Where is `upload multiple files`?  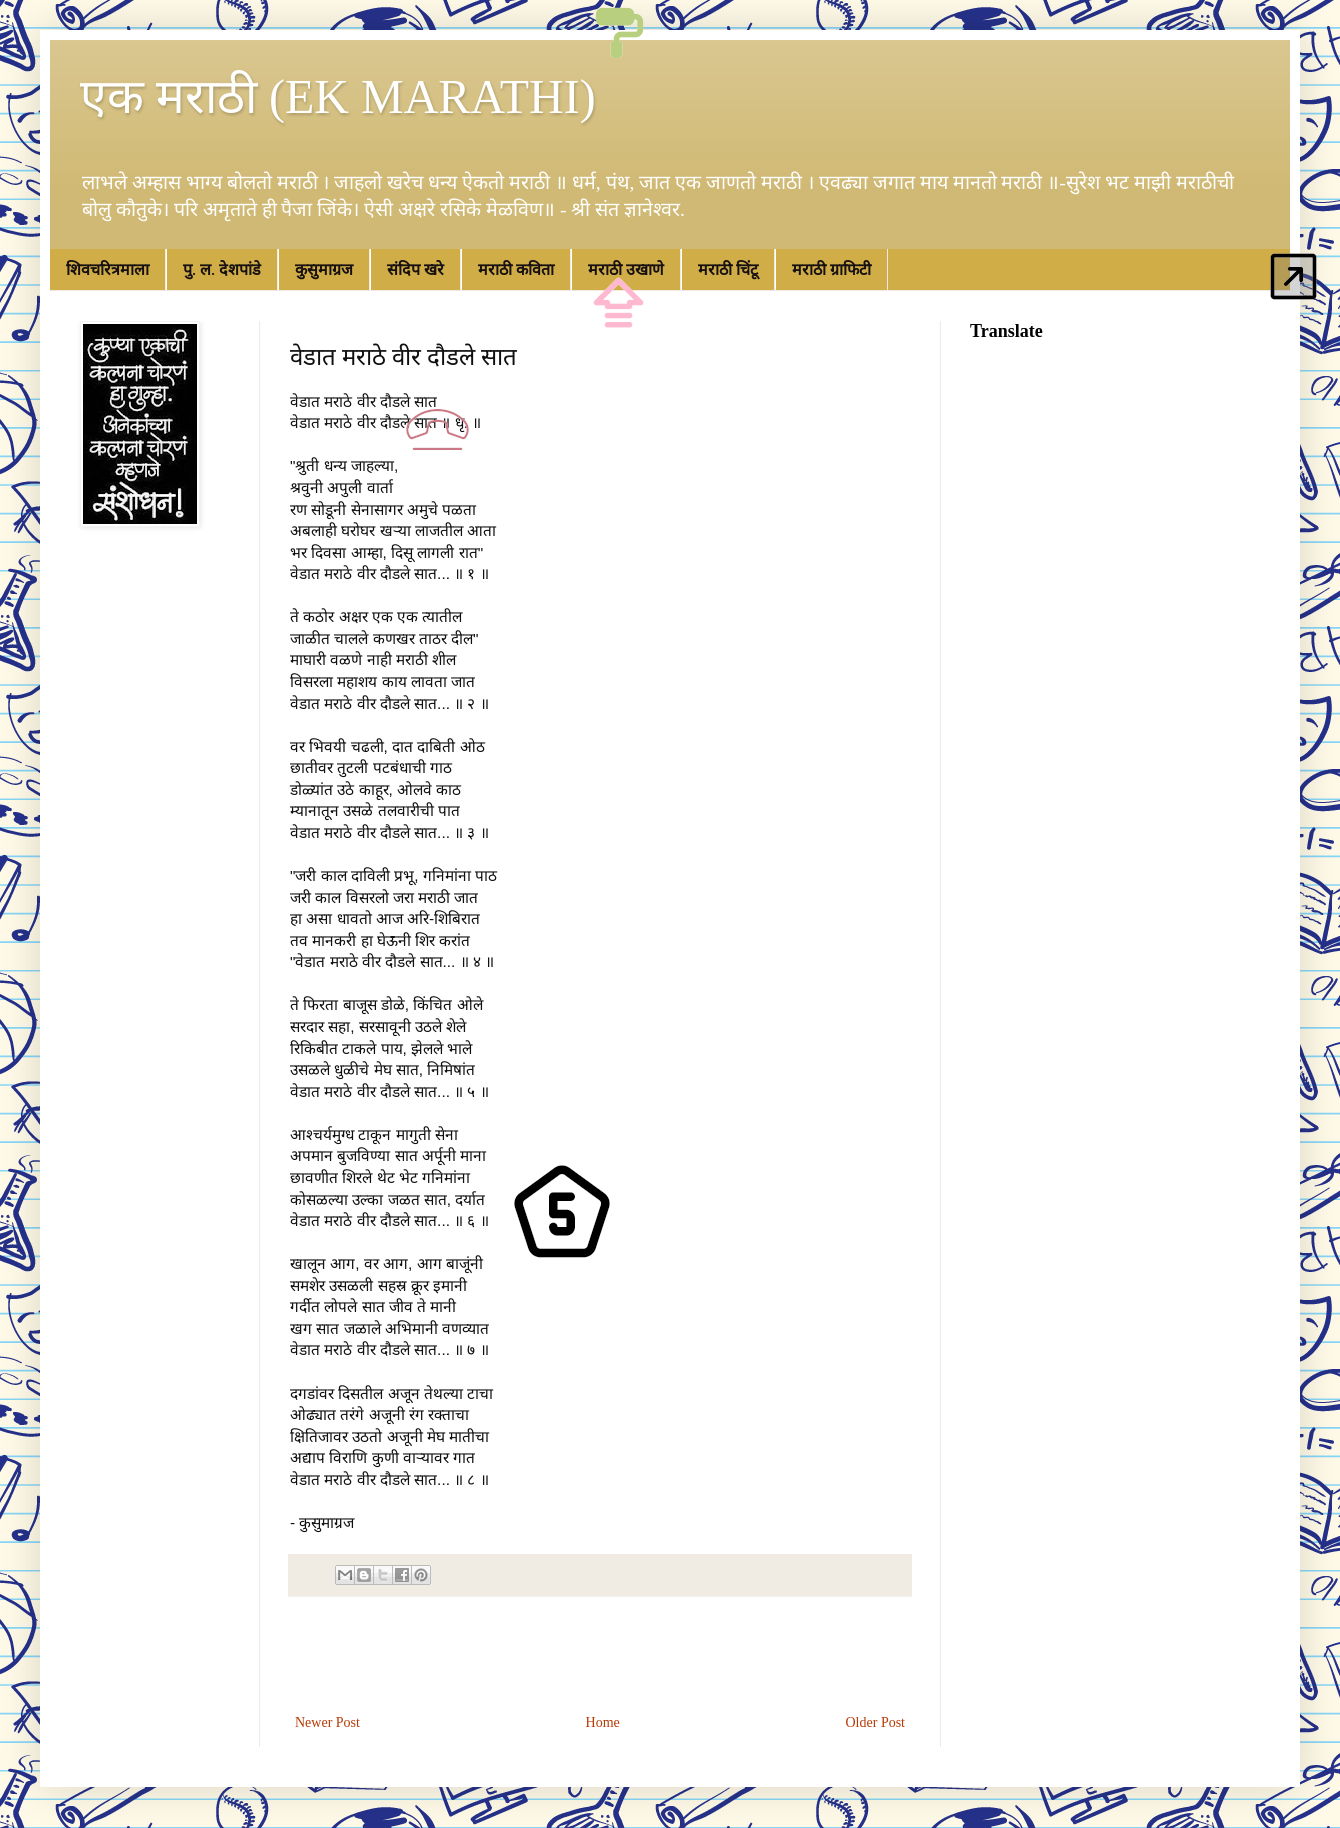
upload multiple files is located at coordinates (618, 304).